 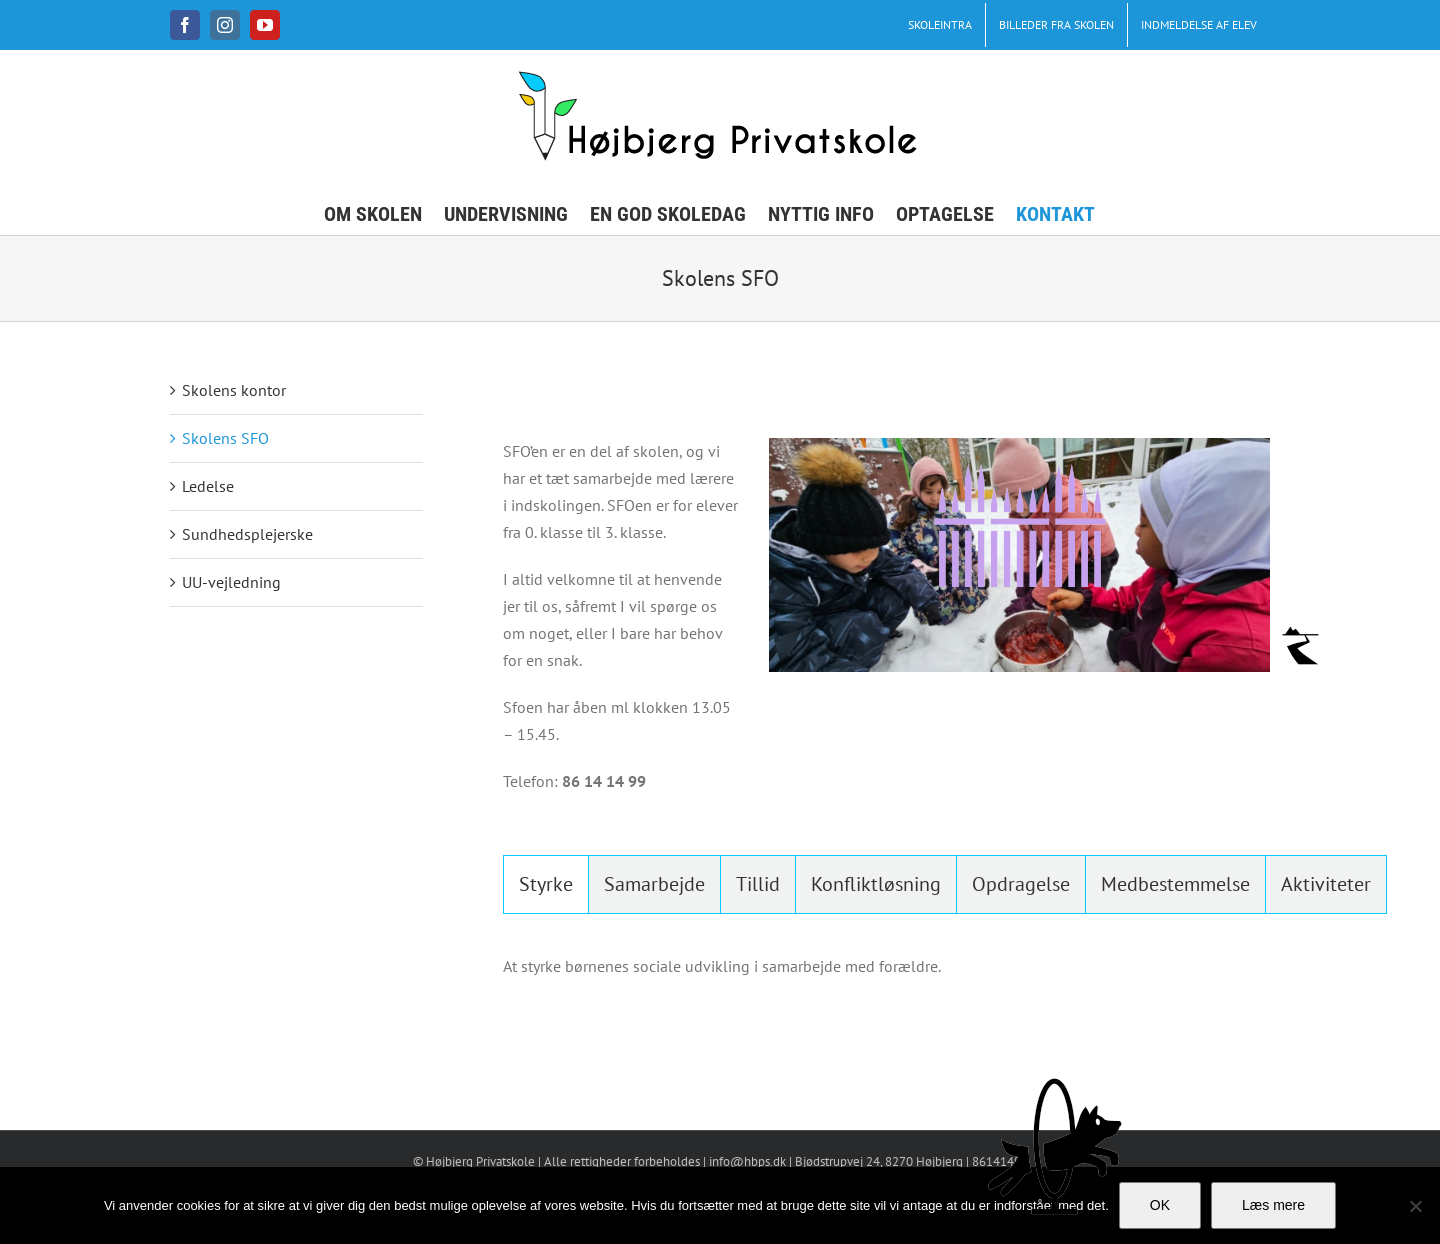 What do you see at coordinates (1300, 645) in the screenshot?
I see `start a road trip or journey mode` at bounding box center [1300, 645].